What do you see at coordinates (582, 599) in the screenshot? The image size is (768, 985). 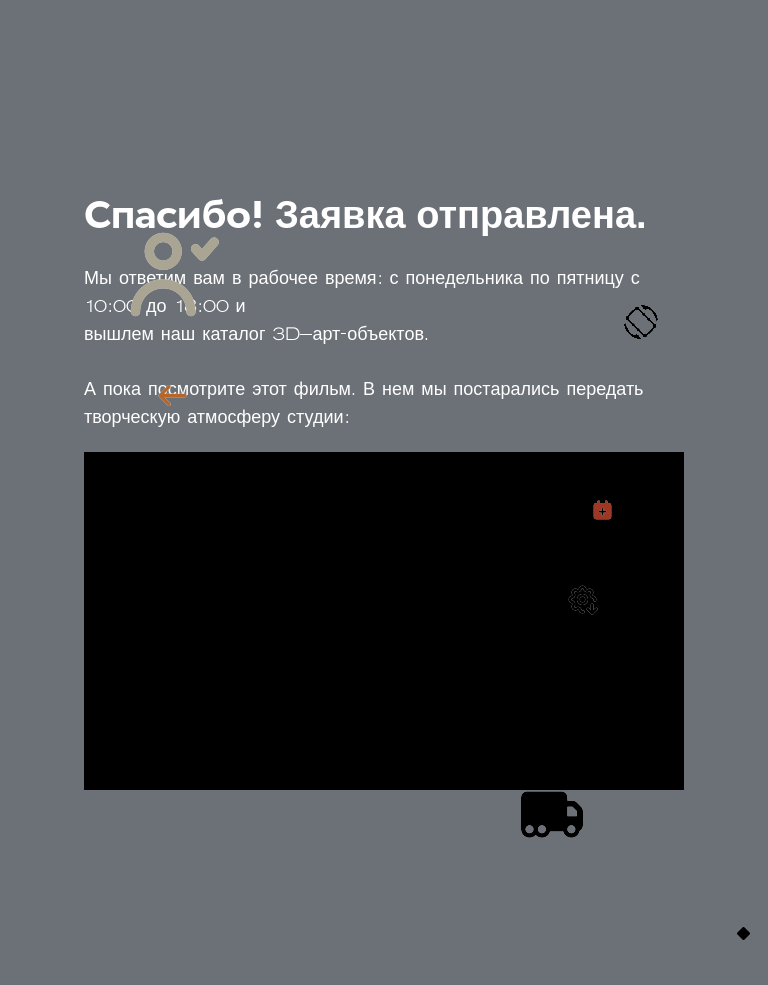 I see `download or export settings` at bounding box center [582, 599].